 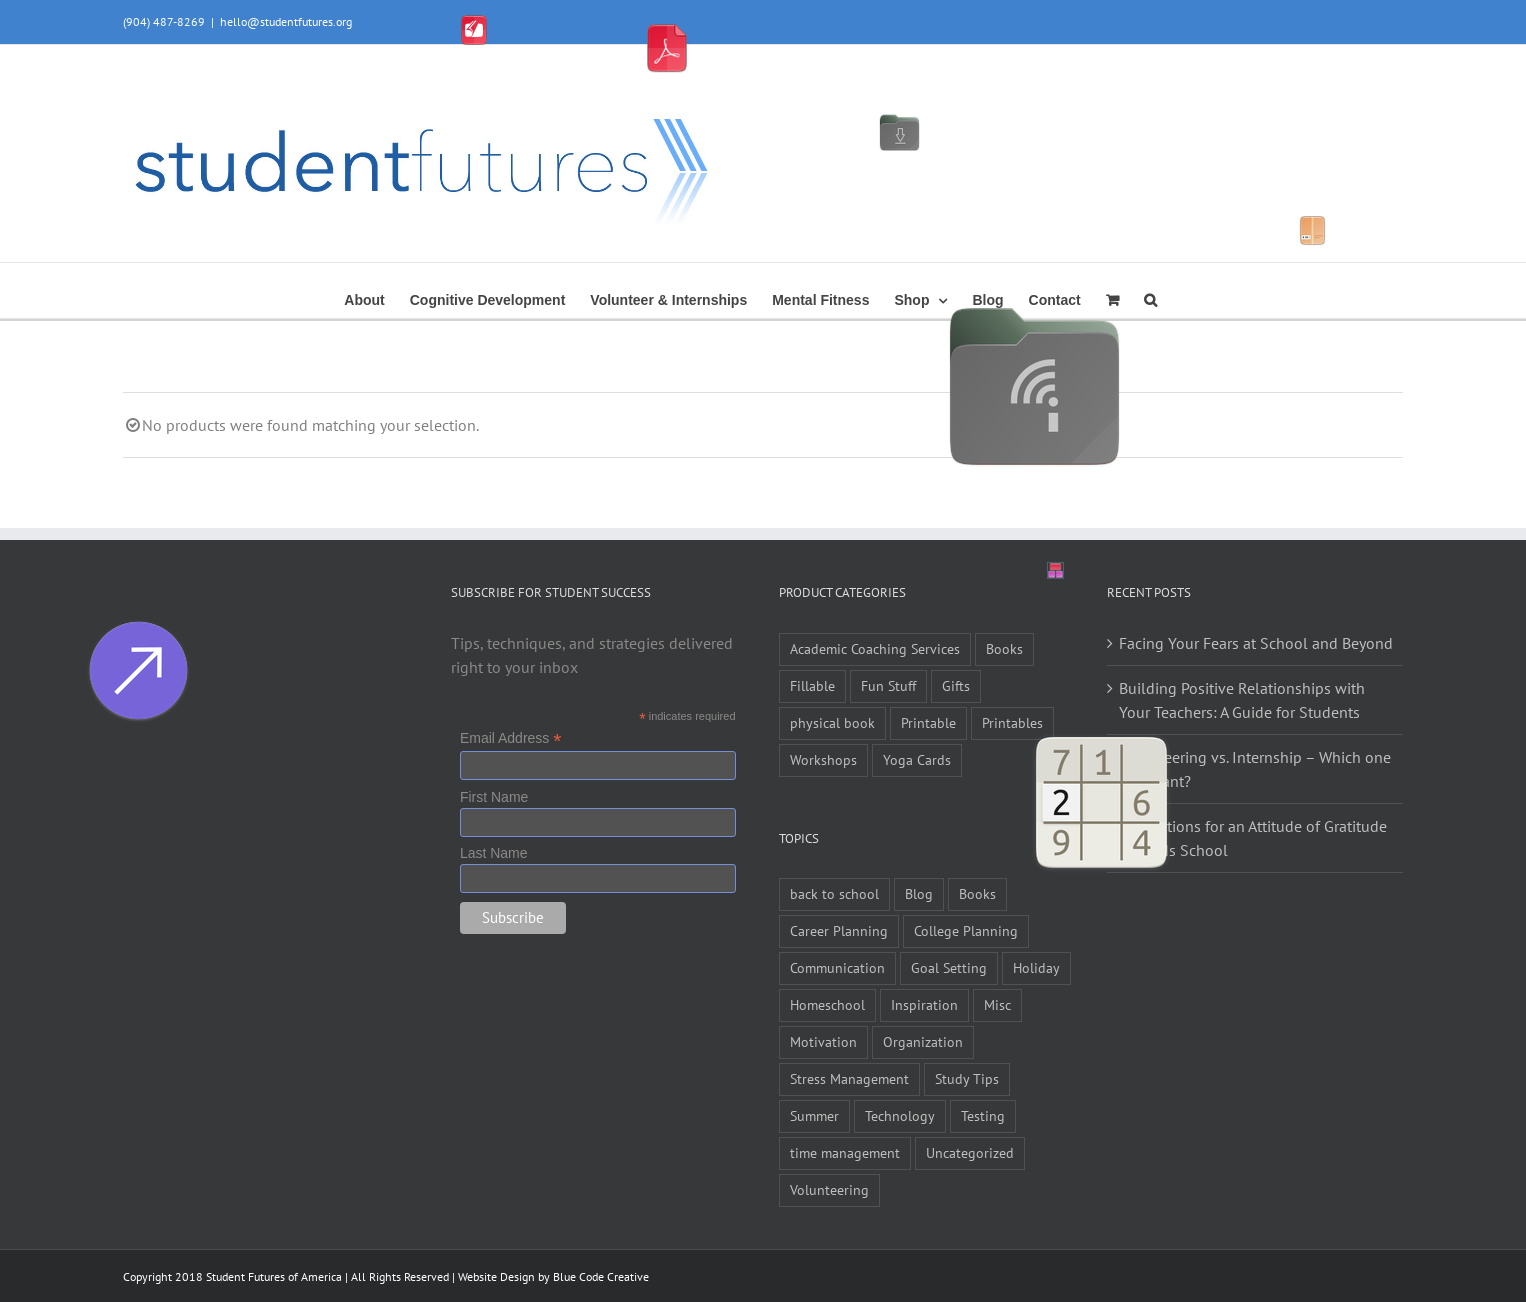 What do you see at coordinates (474, 30) in the screenshot?
I see `an EPS image file` at bounding box center [474, 30].